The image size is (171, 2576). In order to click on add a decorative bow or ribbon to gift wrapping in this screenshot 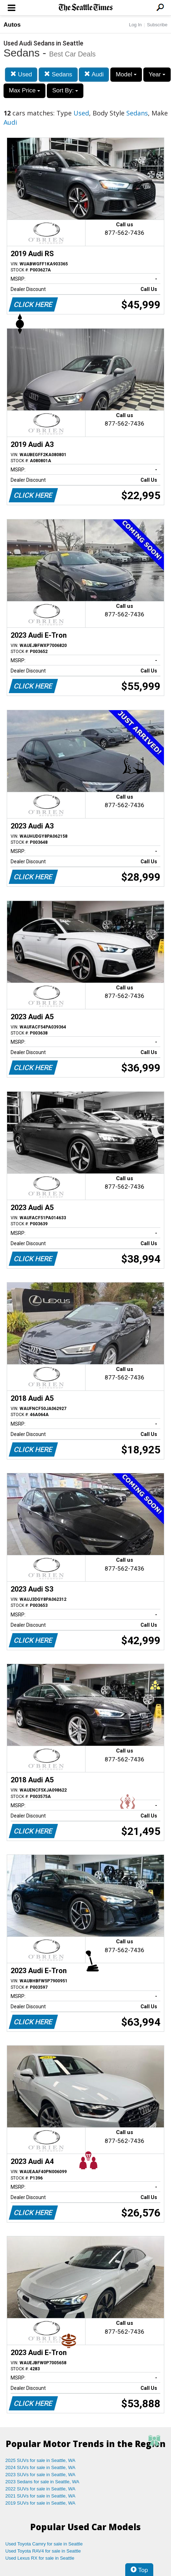, I will do `click(154, 2441)`.